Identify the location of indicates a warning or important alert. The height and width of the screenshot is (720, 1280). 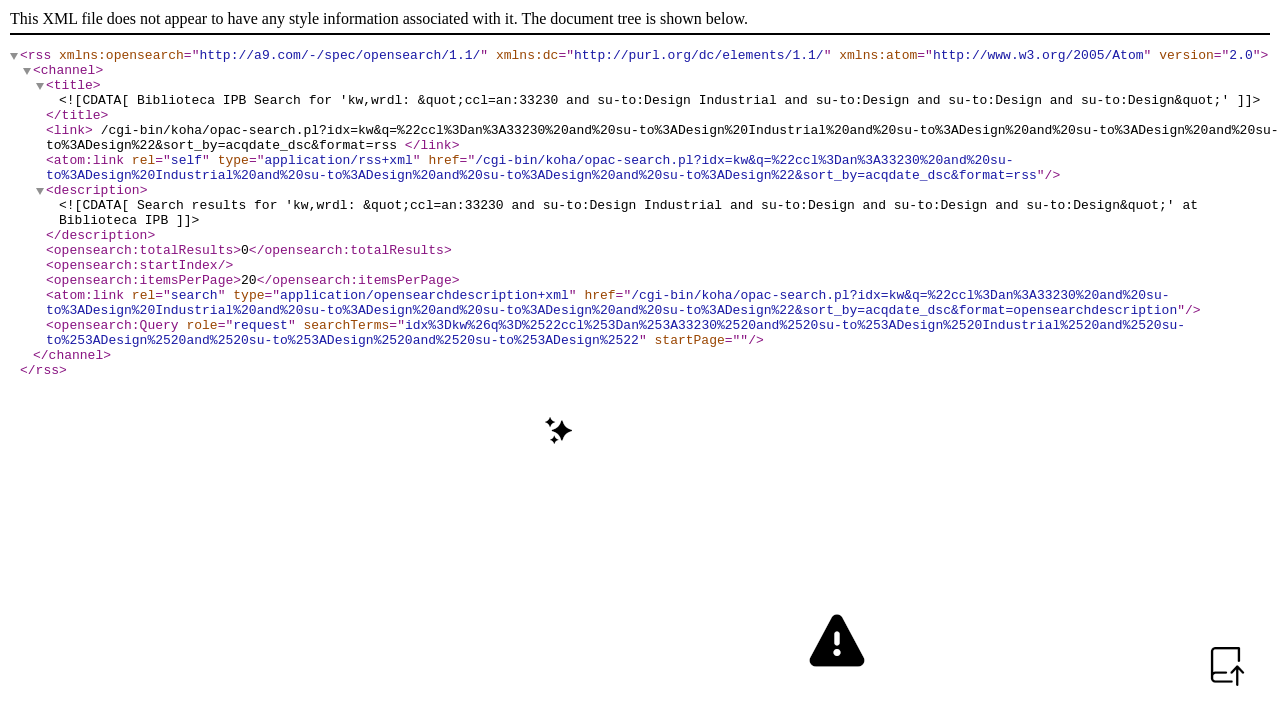
(837, 642).